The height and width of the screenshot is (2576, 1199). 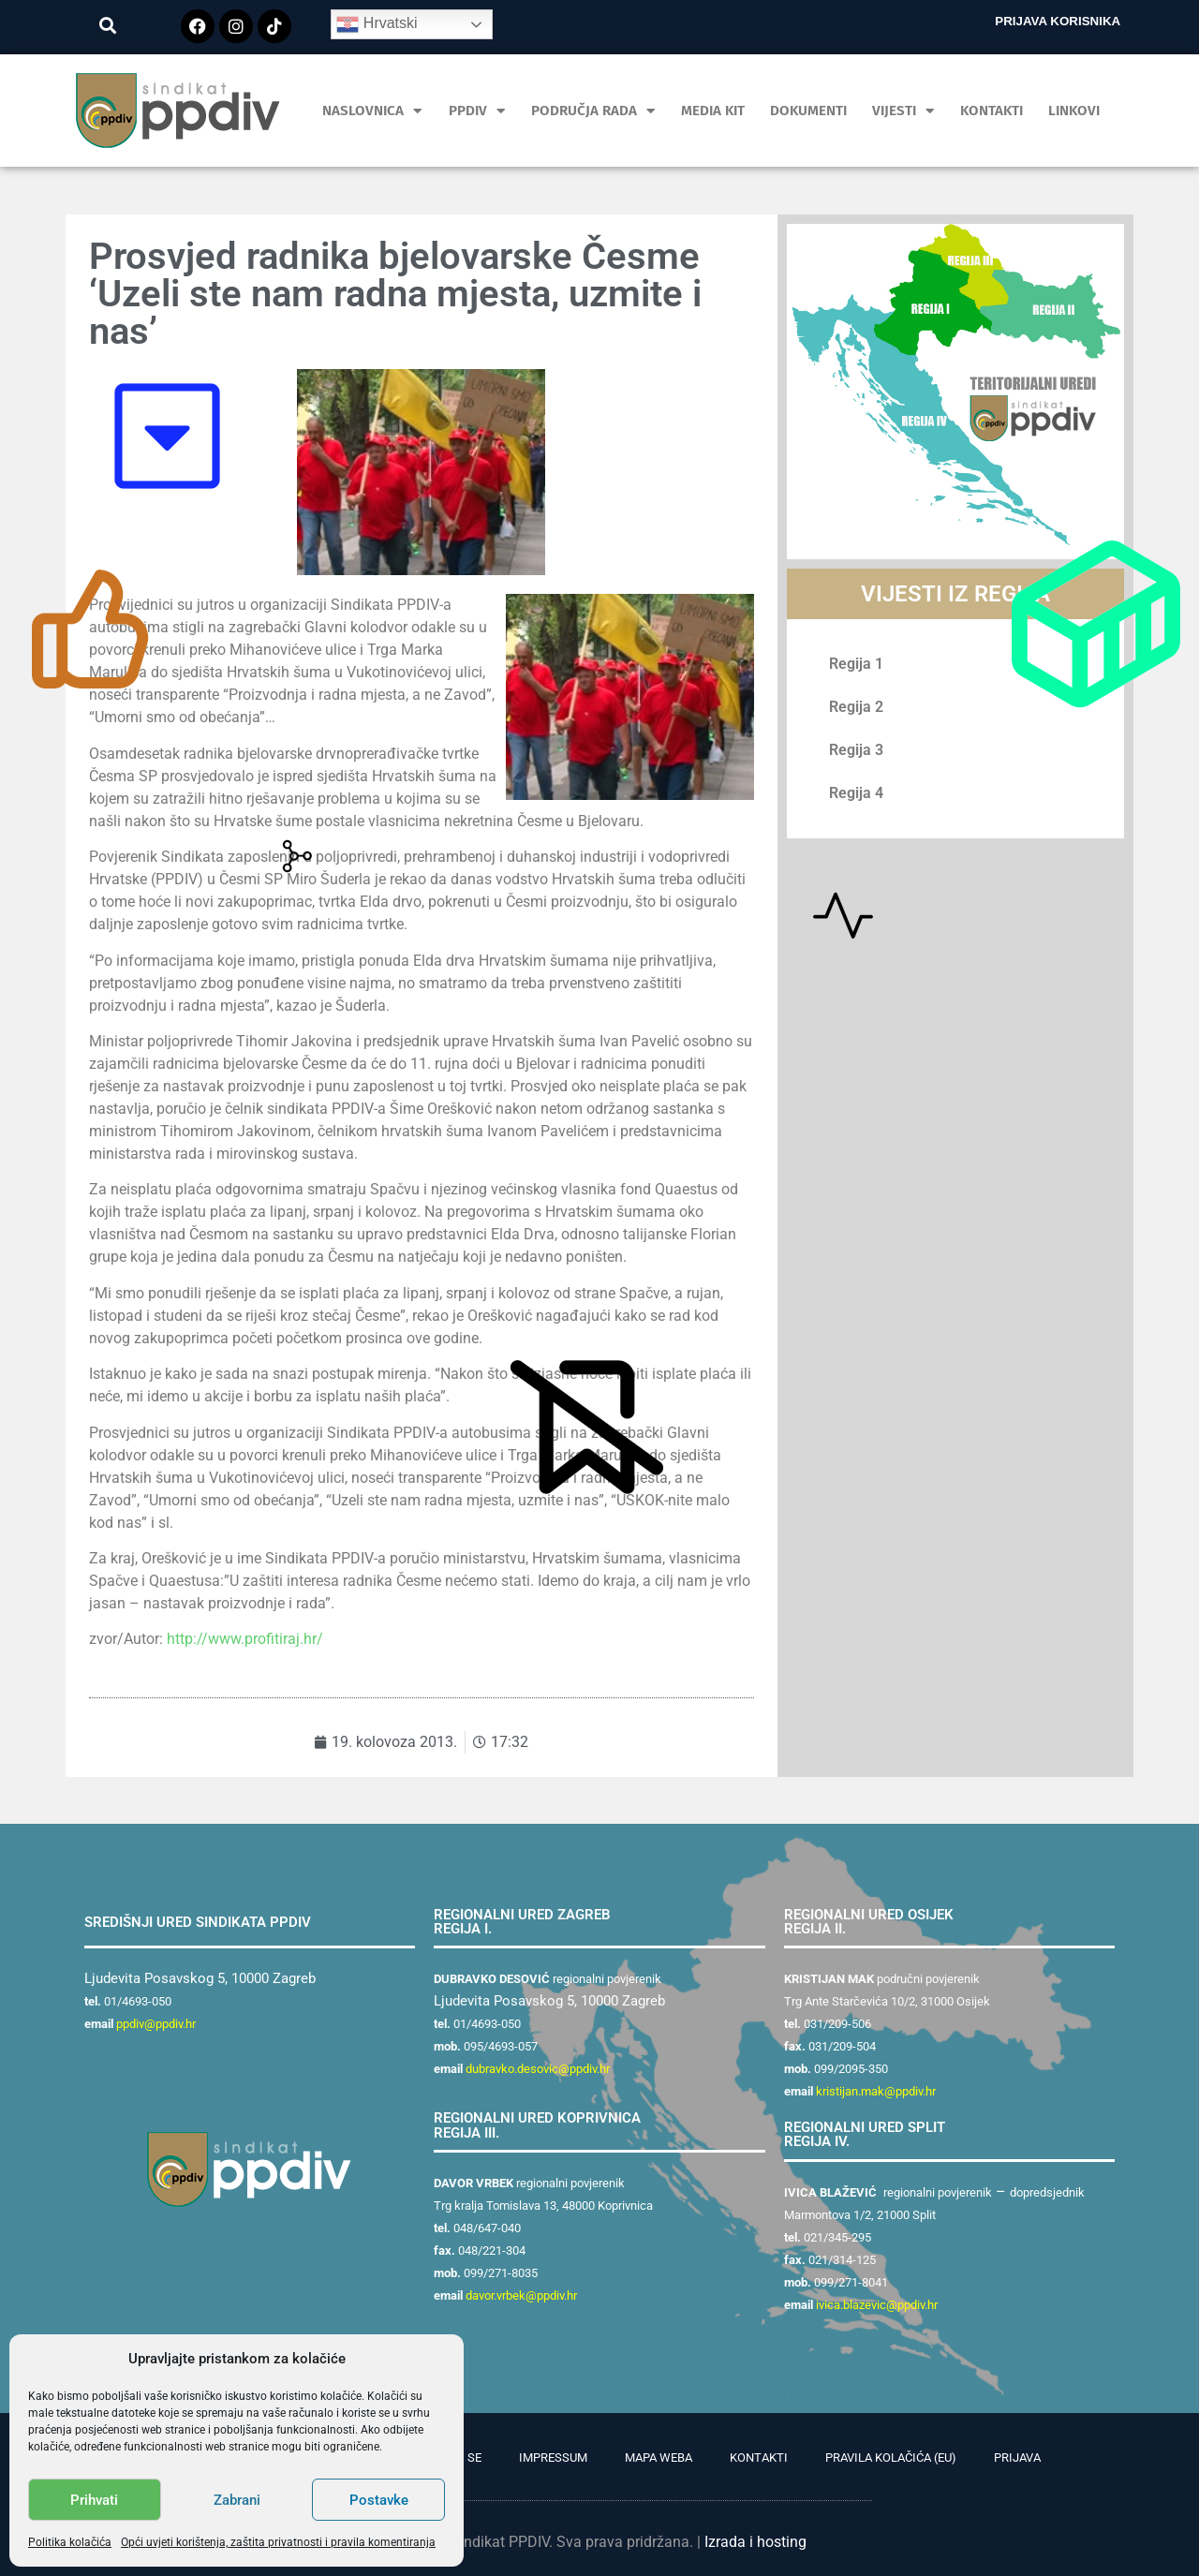 What do you see at coordinates (586, 1427) in the screenshot?
I see `remove bookmark from saved items` at bounding box center [586, 1427].